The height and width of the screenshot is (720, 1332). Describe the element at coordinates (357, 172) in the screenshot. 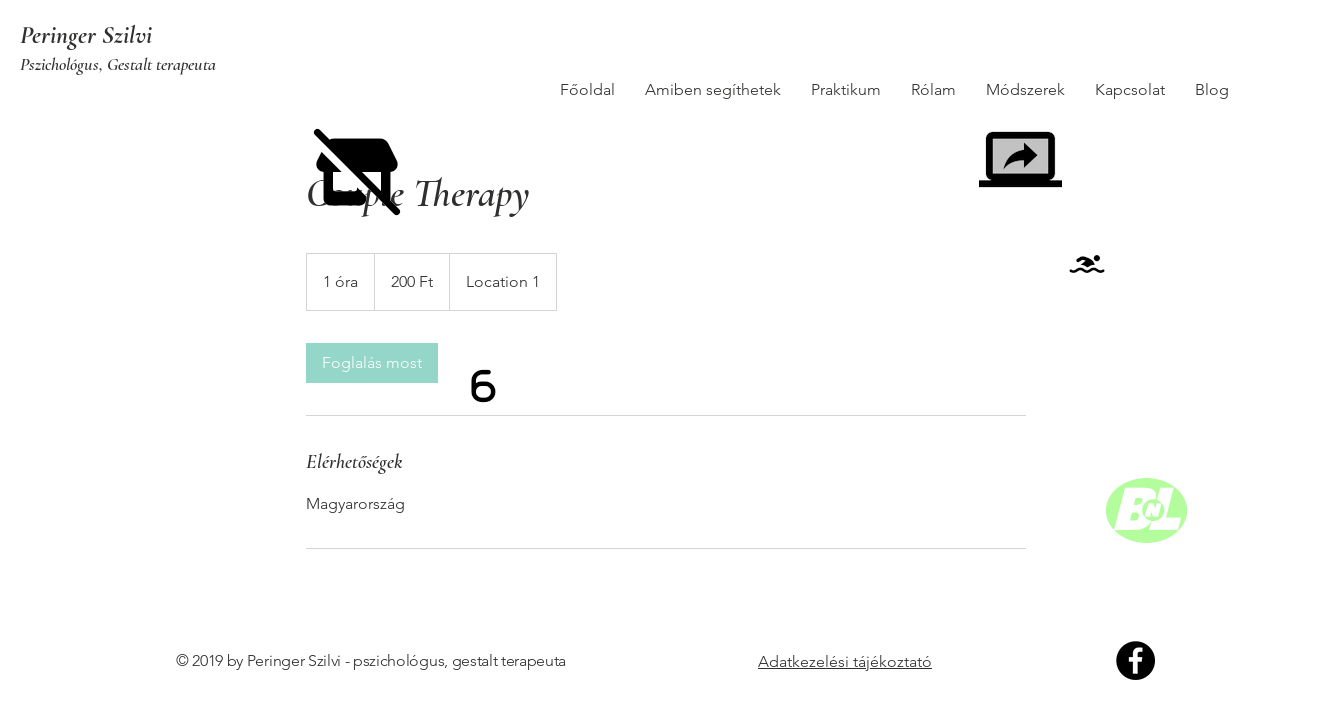

I see `store or shop is currently unavailable` at that location.